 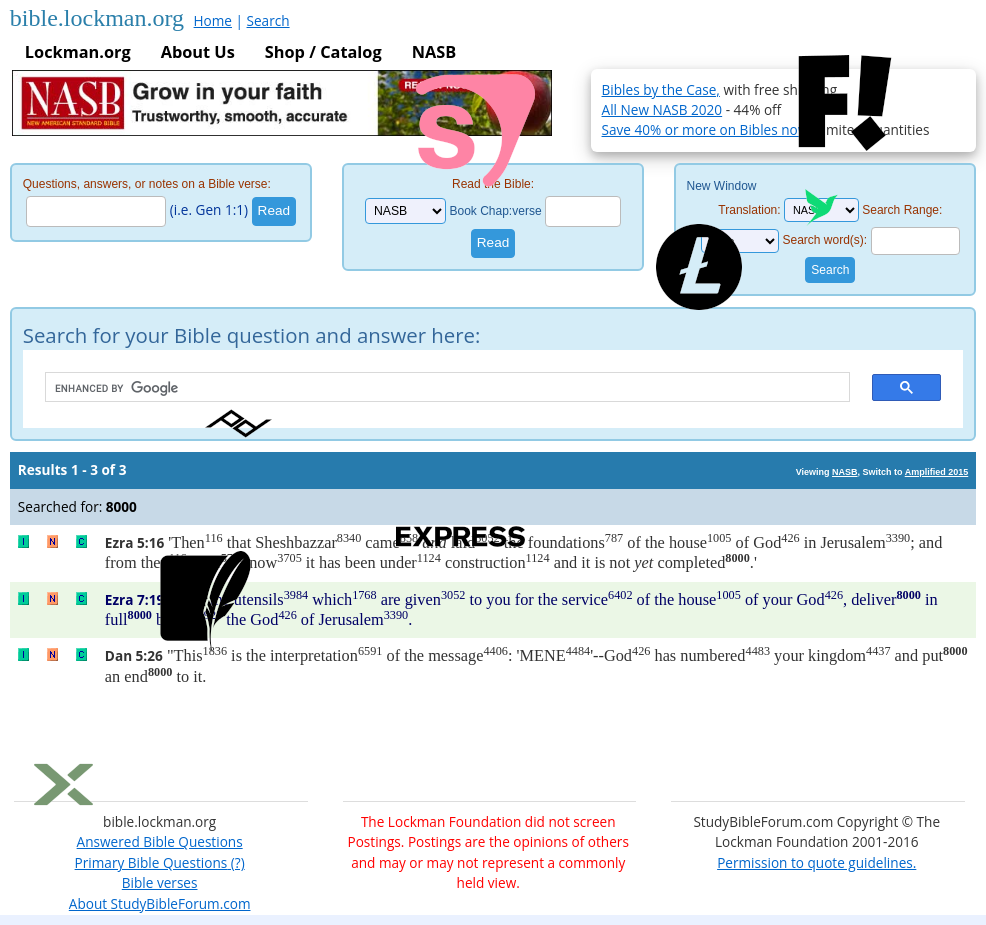 I want to click on Peak Design brand logo, so click(x=238, y=423).